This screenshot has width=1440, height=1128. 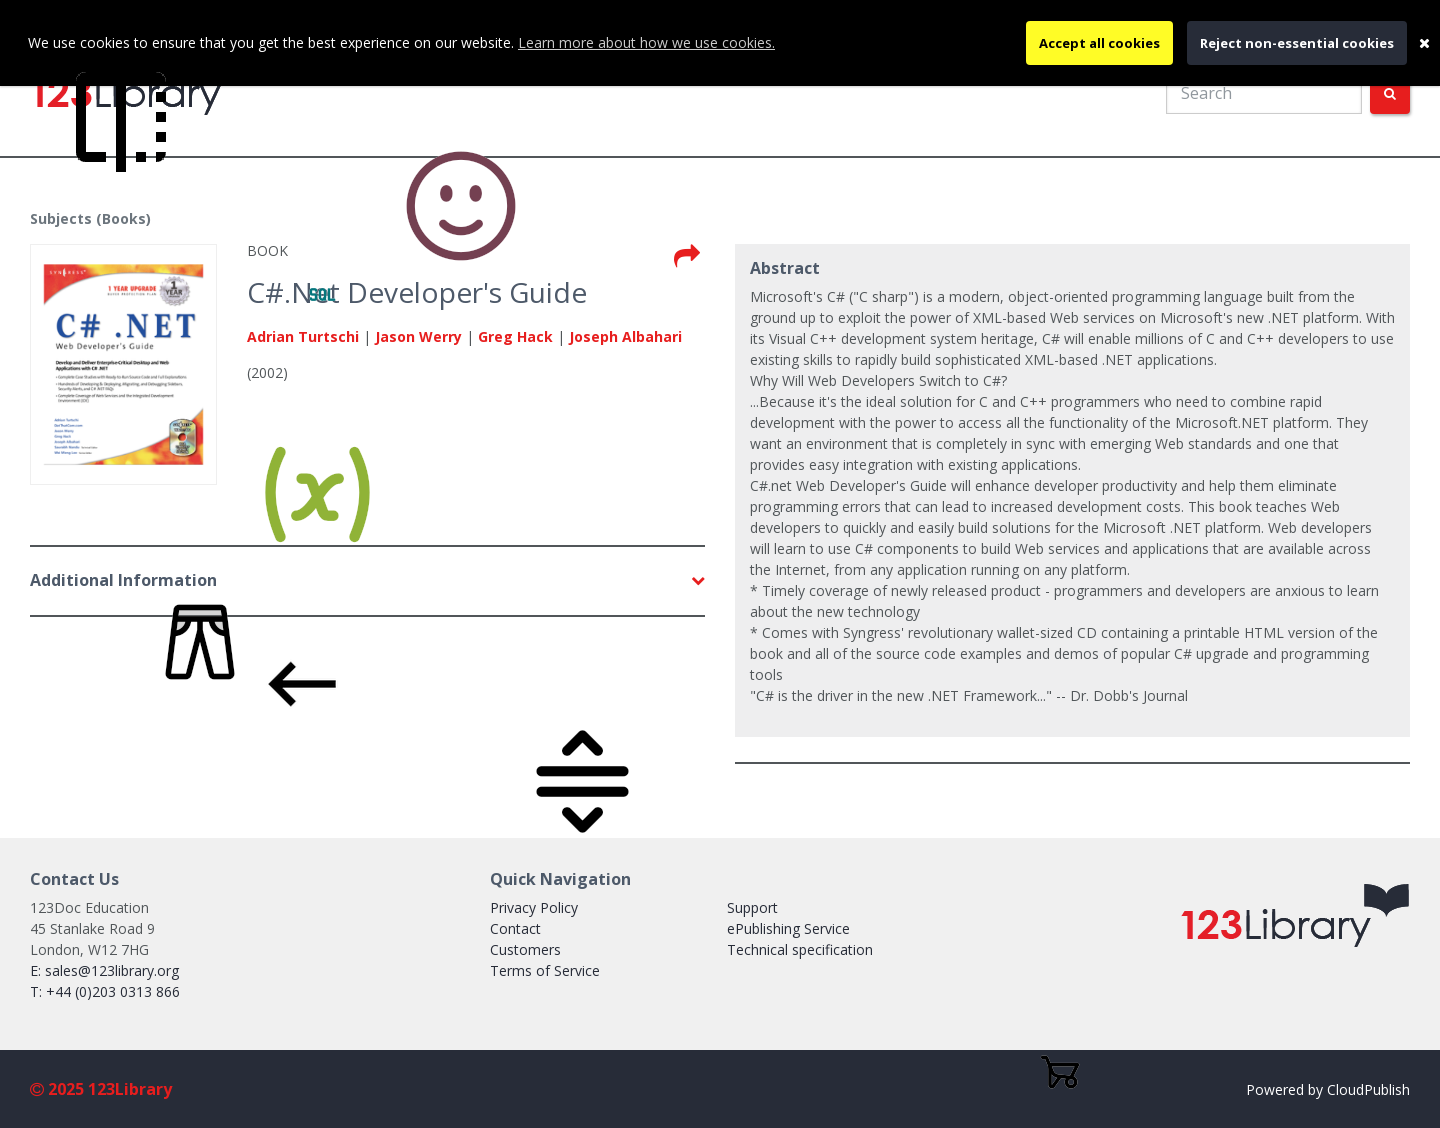 What do you see at coordinates (302, 684) in the screenshot?
I see `go back to the previous screen` at bounding box center [302, 684].